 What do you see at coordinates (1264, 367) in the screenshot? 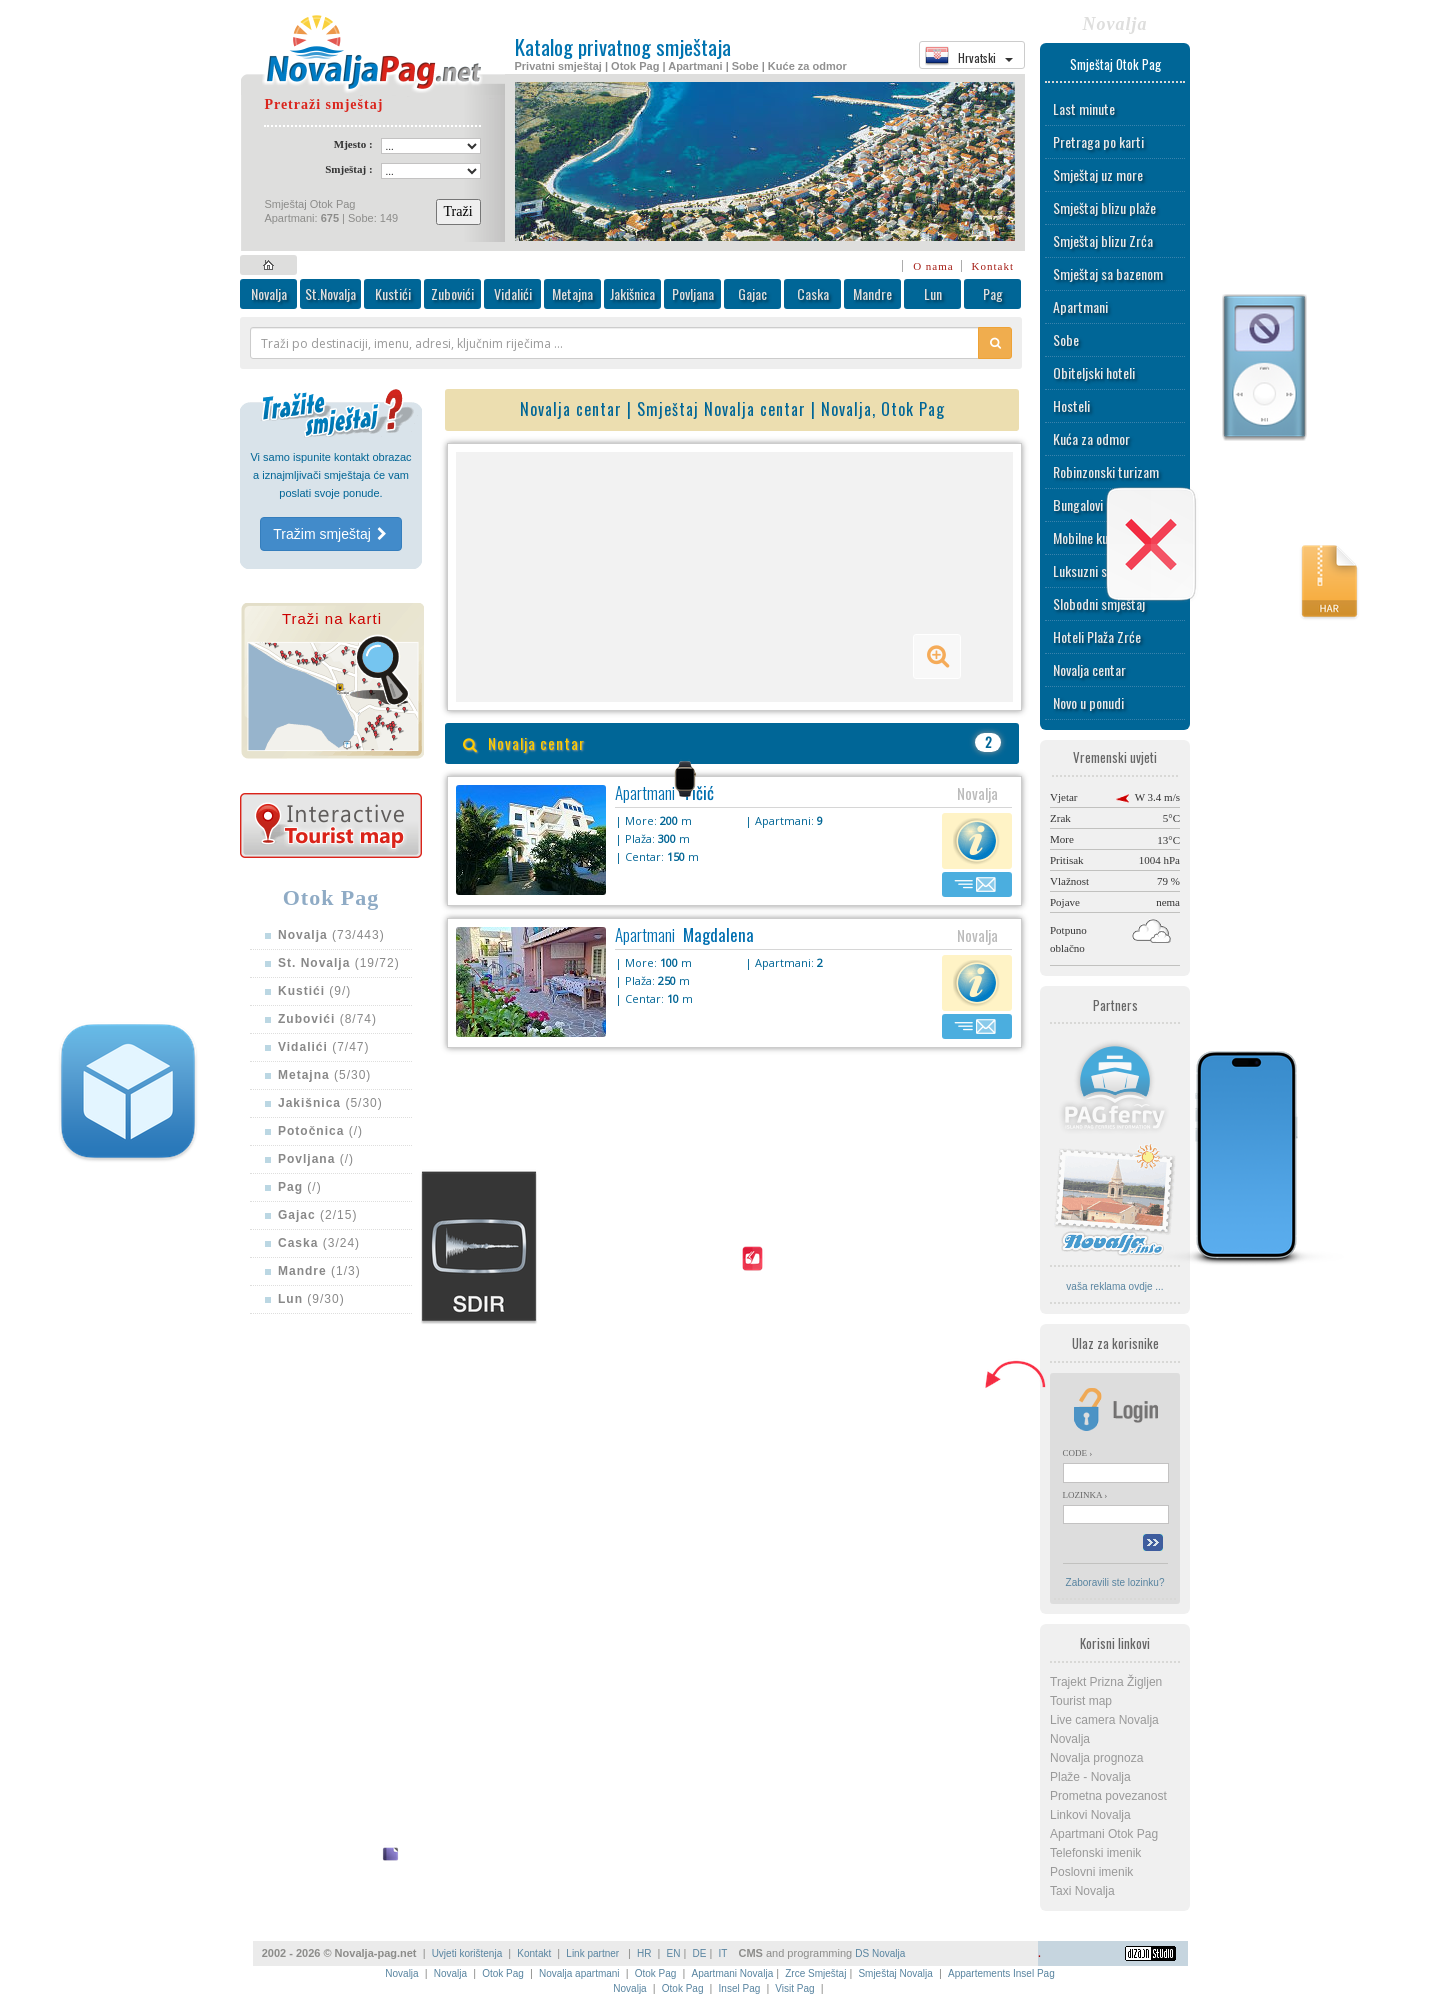
I see `iPod mini device not connected or unavailable` at bounding box center [1264, 367].